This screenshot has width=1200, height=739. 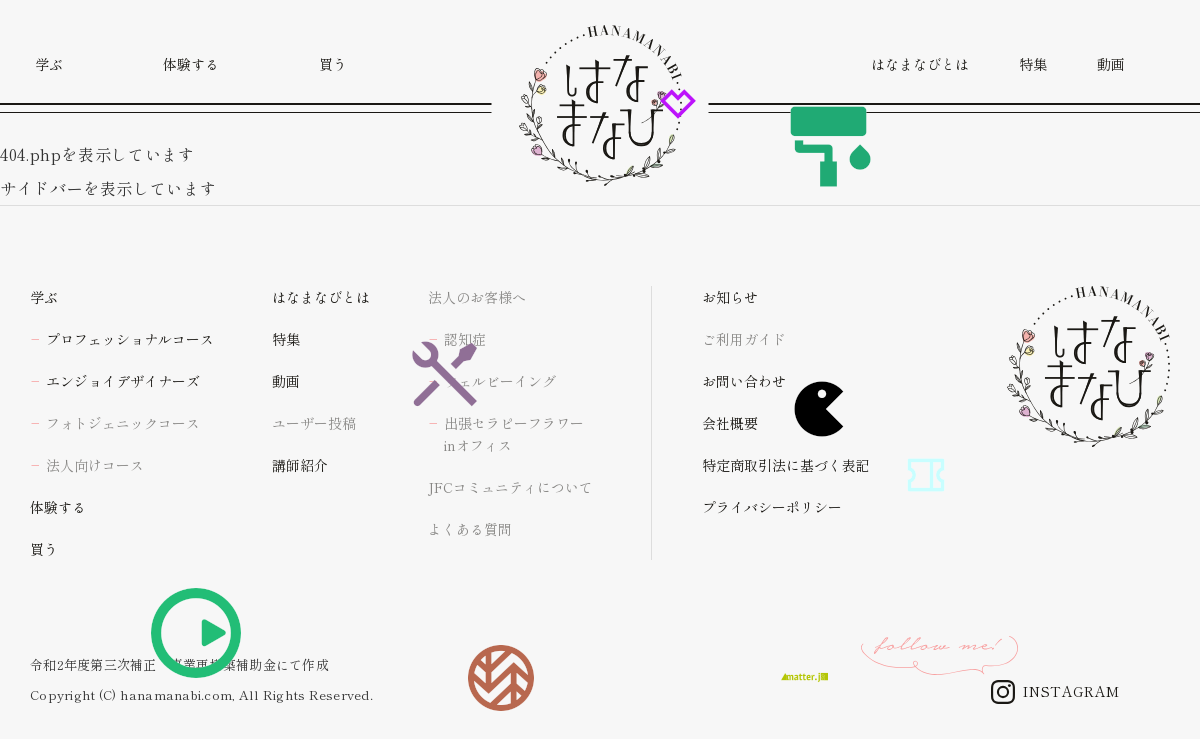 What do you see at coordinates (446, 375) in the screenshot?
I see `access settings and configuration options` at bounding box center [446, 375].